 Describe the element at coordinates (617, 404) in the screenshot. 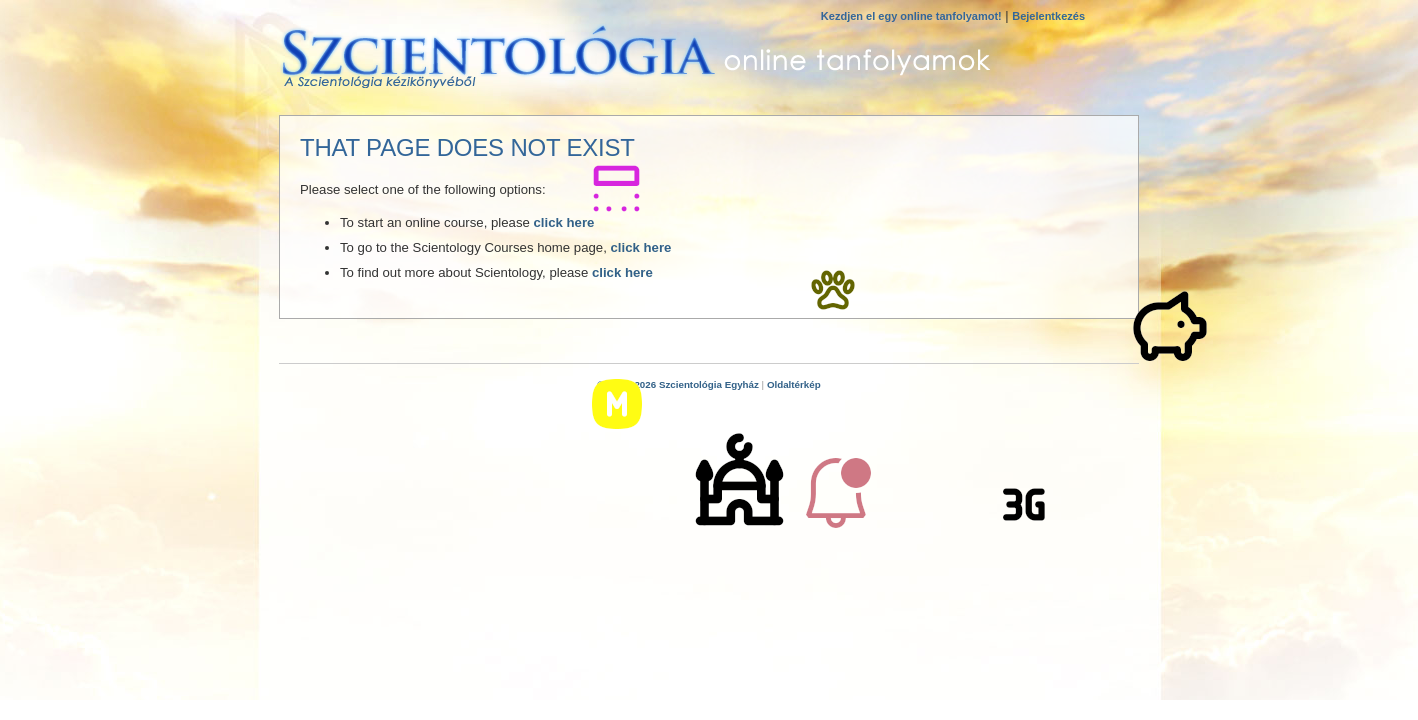

I see `access menu or main navigation` at that location.